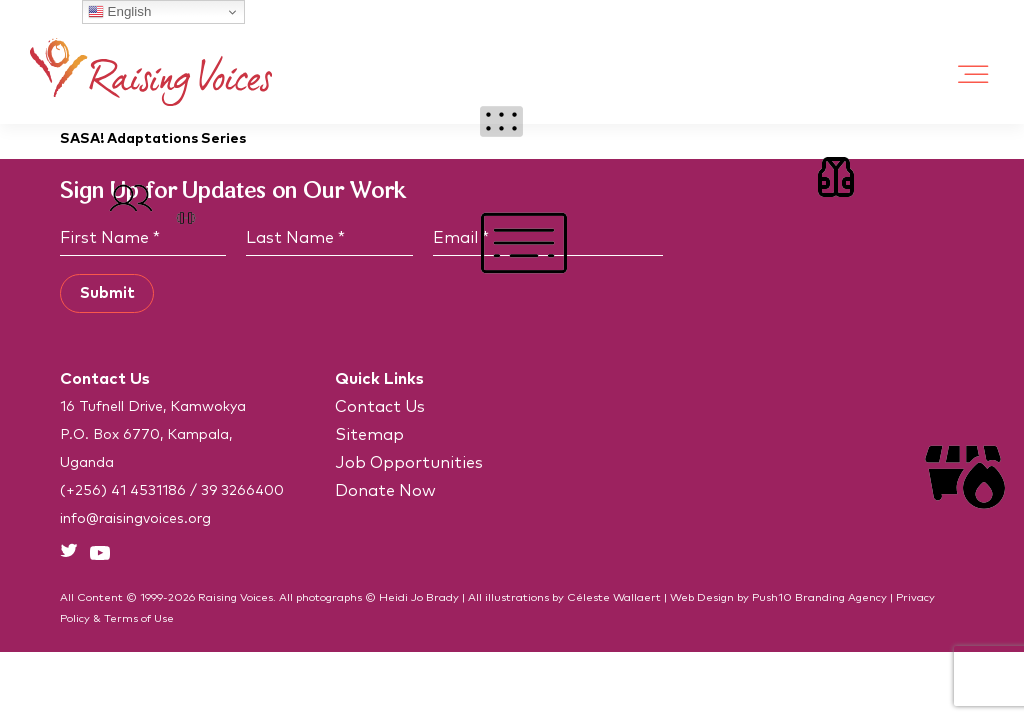 The image size is (1024, 720). I want to click on access workout or fitness features, so click(186, 218).